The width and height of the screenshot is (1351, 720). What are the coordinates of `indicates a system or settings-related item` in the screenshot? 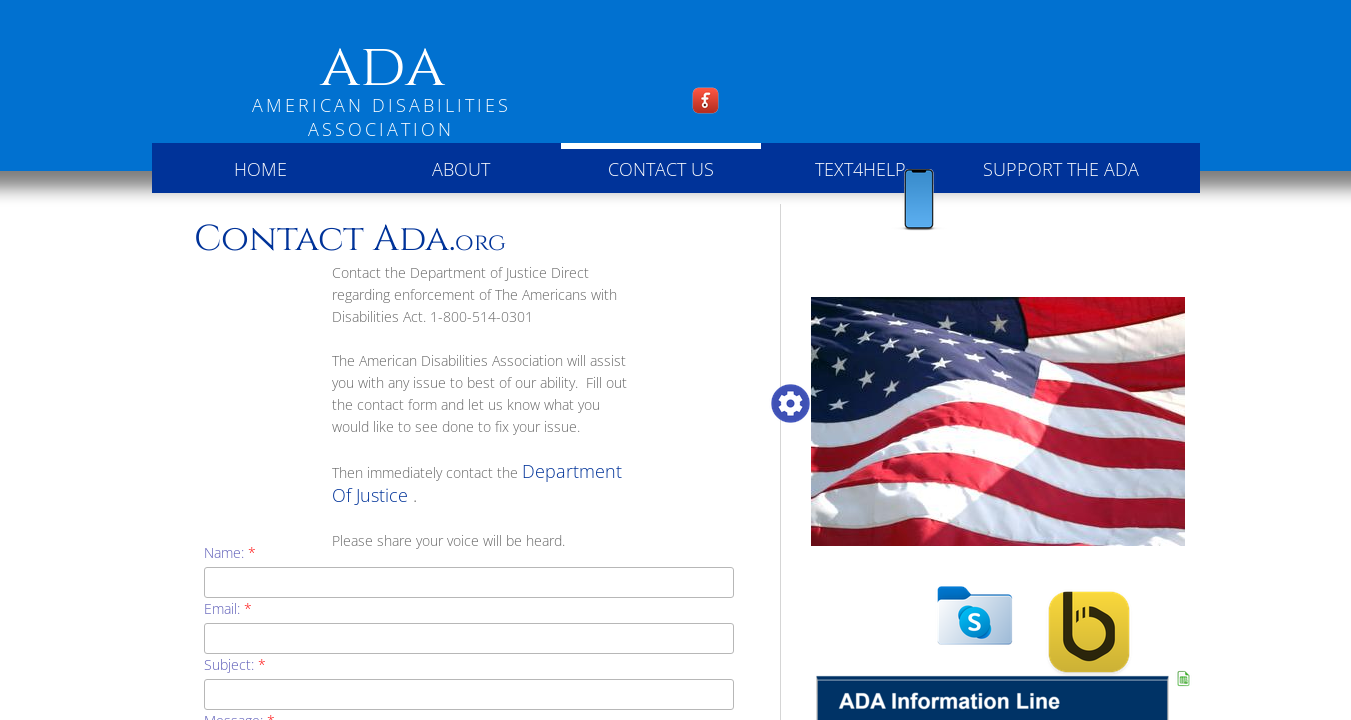 It's located at (790, 403).